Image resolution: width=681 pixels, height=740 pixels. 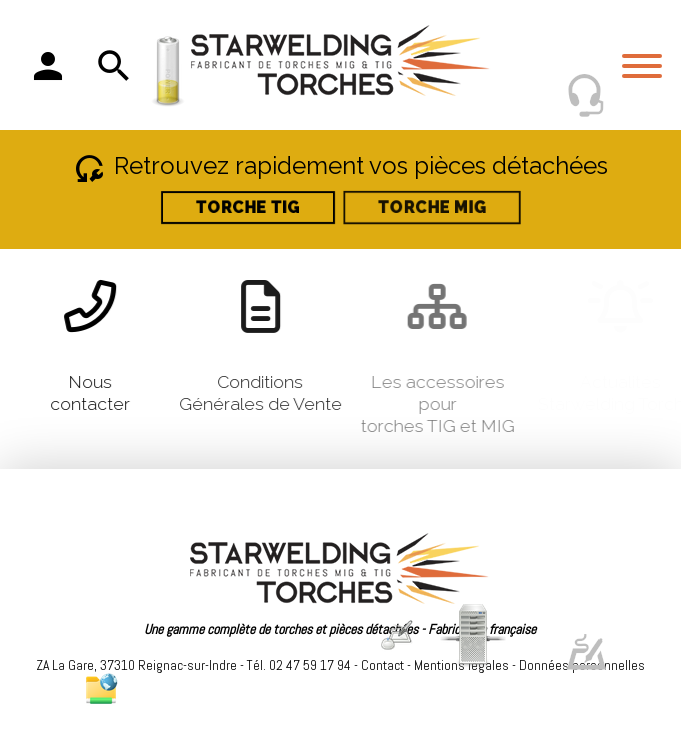 What do you see at coordinates (586, 653) in the screenshot?
I see `connect a drawing tablet or stylus input device` at bounding box center [586, 653].